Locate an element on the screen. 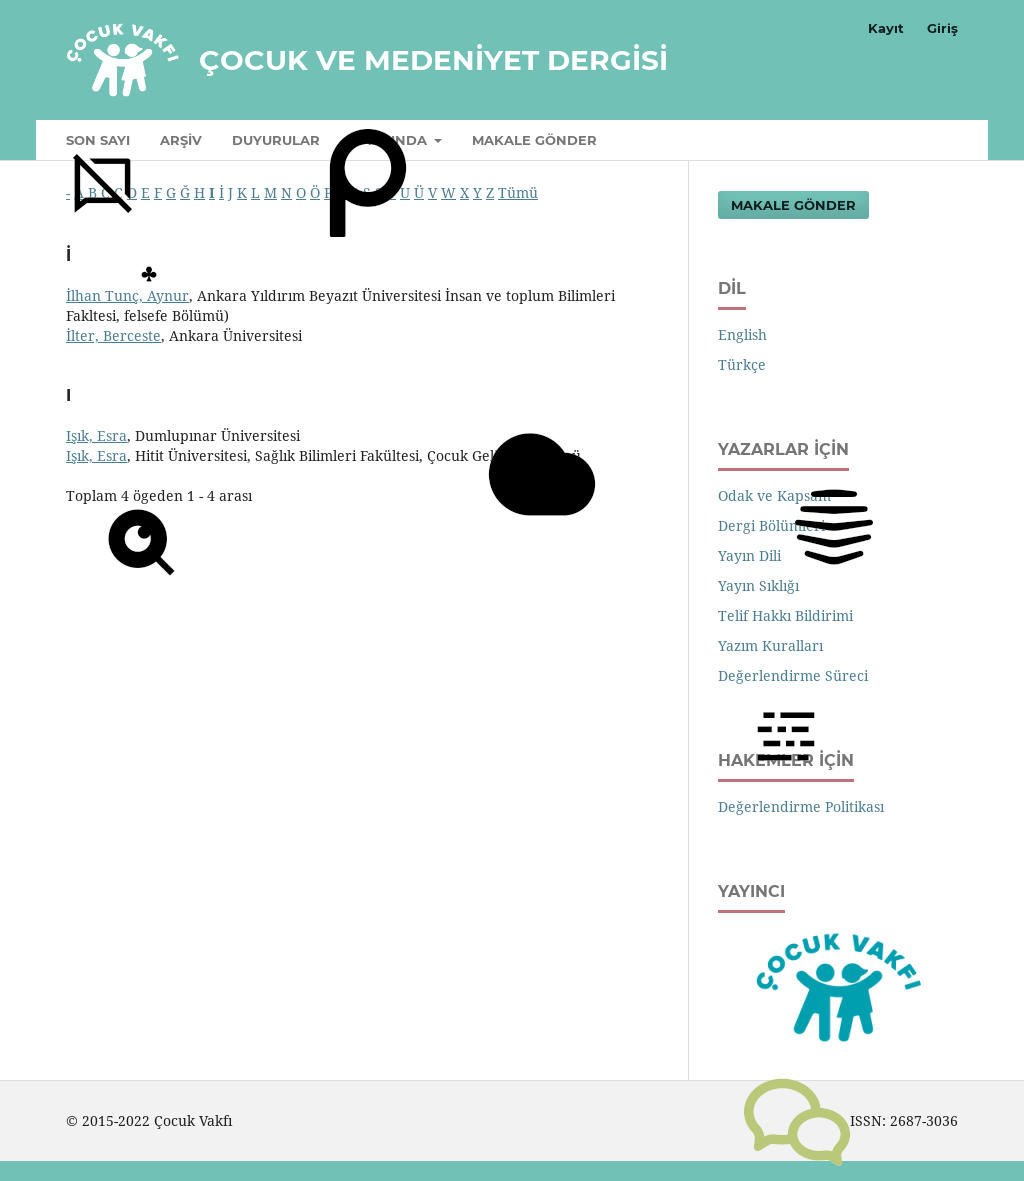 The width and height of the screenshot is (1024, 1181). disable chat or messaging is located at coordinates (102, 183).